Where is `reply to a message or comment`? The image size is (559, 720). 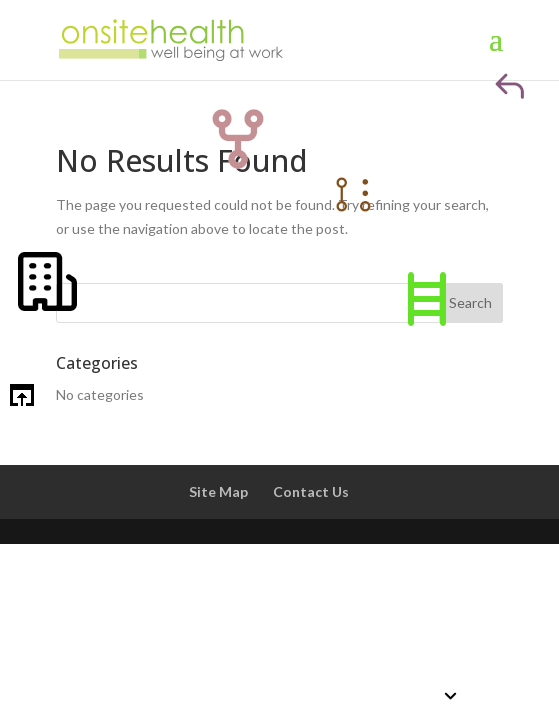 reply to a message or comment is located at coordinates (509, 86).